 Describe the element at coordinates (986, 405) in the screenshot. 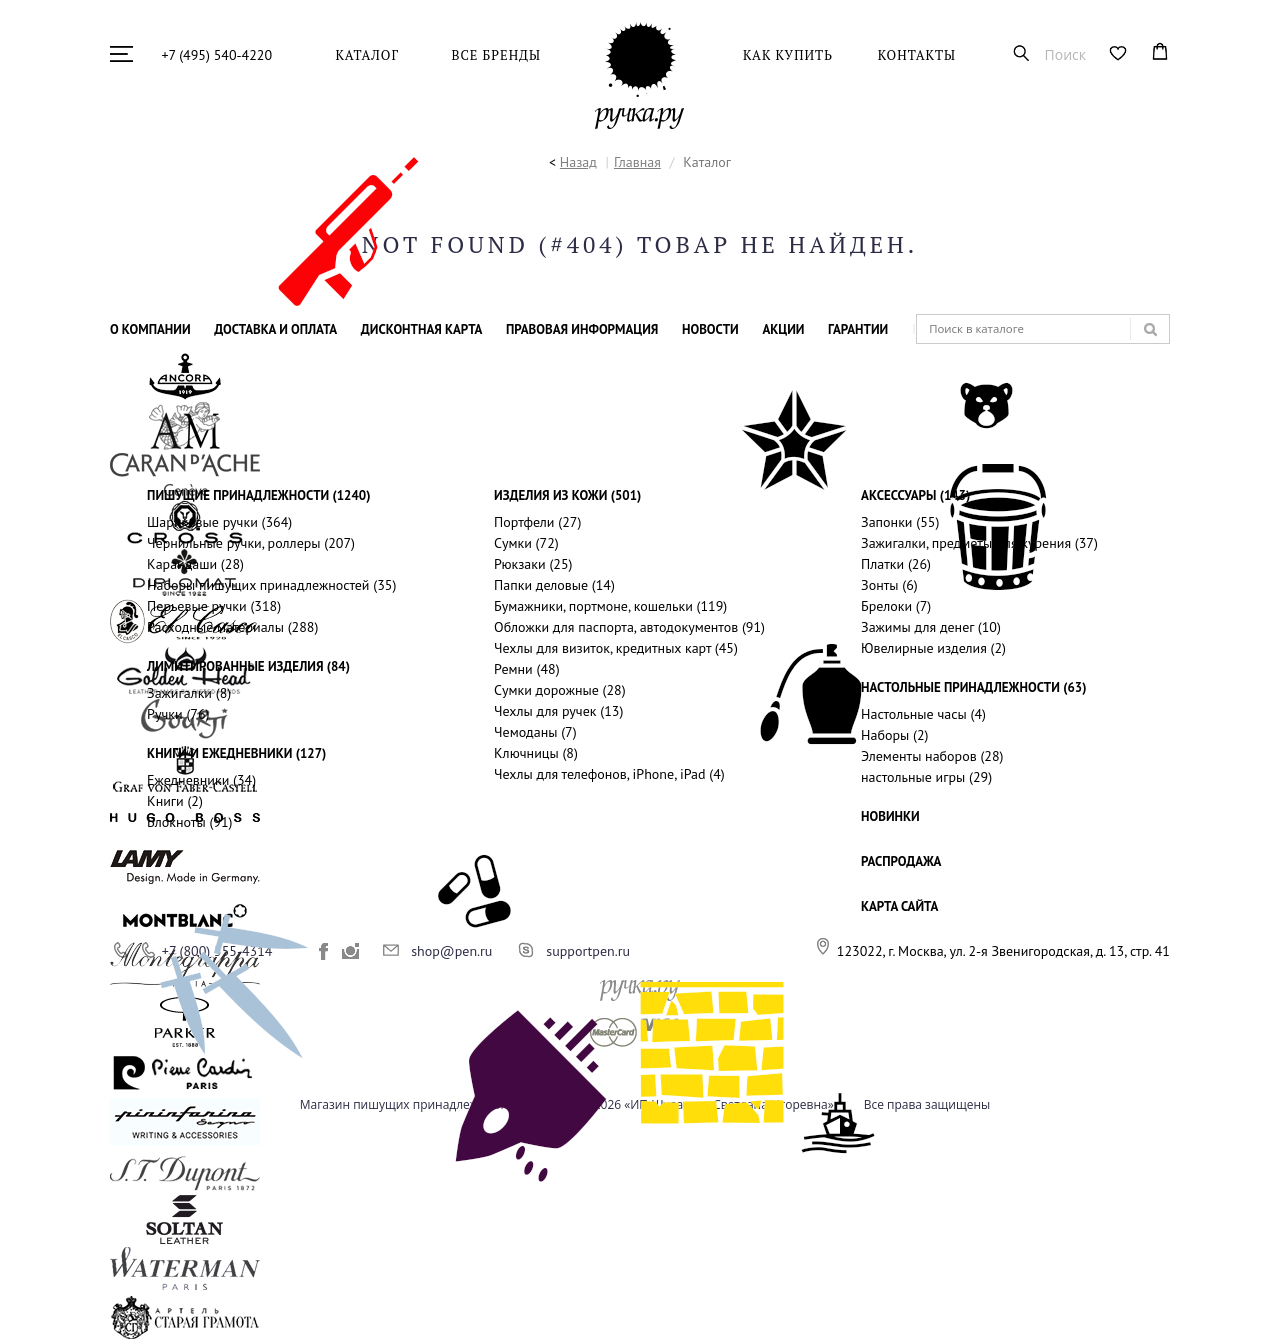

I see `represents a bear character or avatar in a game` at that location.